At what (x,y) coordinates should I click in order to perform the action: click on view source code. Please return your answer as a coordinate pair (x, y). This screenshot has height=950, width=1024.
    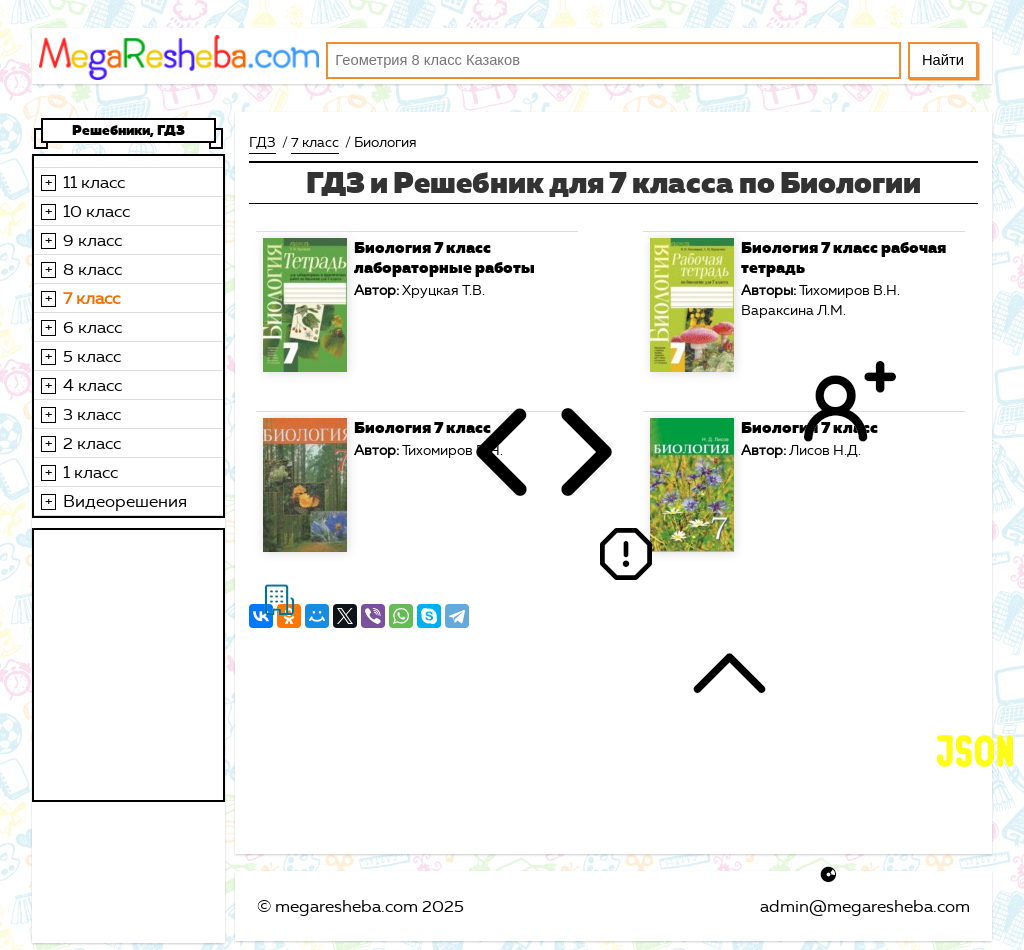
    Looking at the image, I should click on (544, 452).